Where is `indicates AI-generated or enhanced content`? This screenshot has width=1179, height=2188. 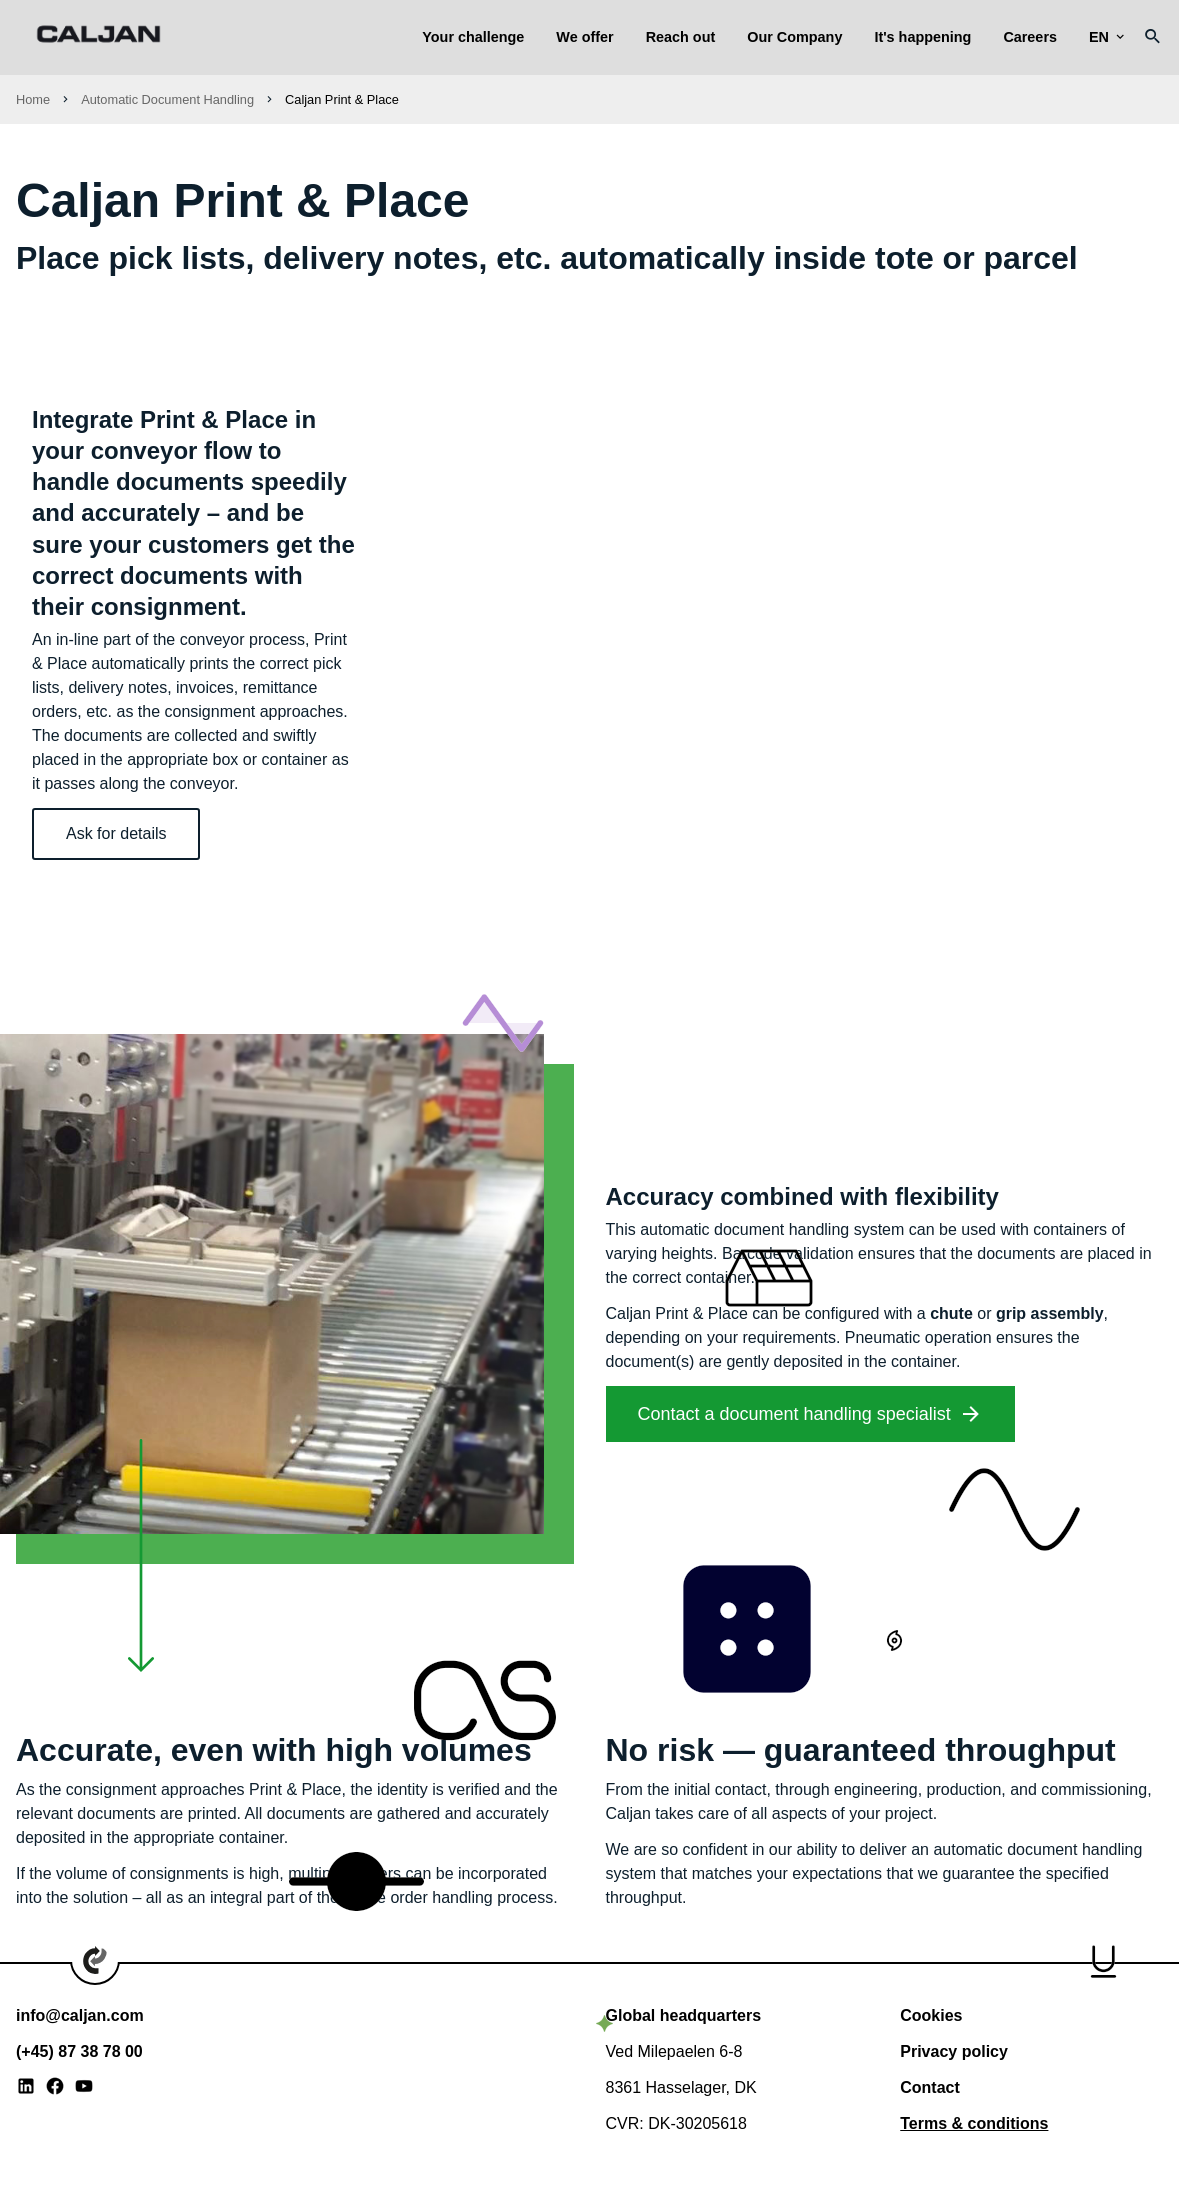
indicates AI-generated or enhanced content is located at coordinates (604, 2023).